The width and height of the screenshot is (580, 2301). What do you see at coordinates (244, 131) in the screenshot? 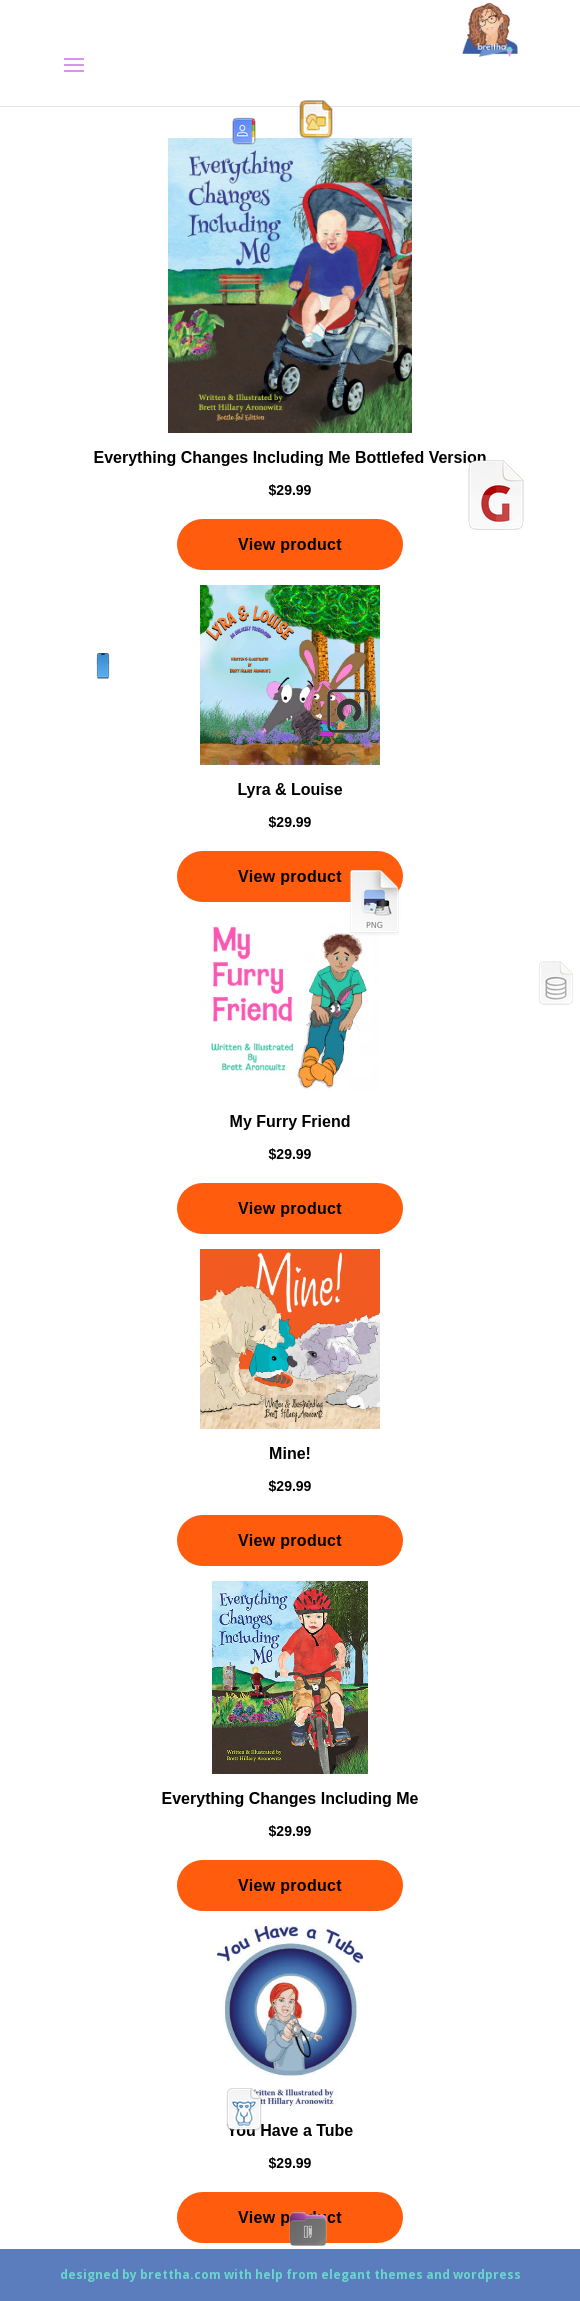
I see `open the contacts app` at bounding box center [244, 131].